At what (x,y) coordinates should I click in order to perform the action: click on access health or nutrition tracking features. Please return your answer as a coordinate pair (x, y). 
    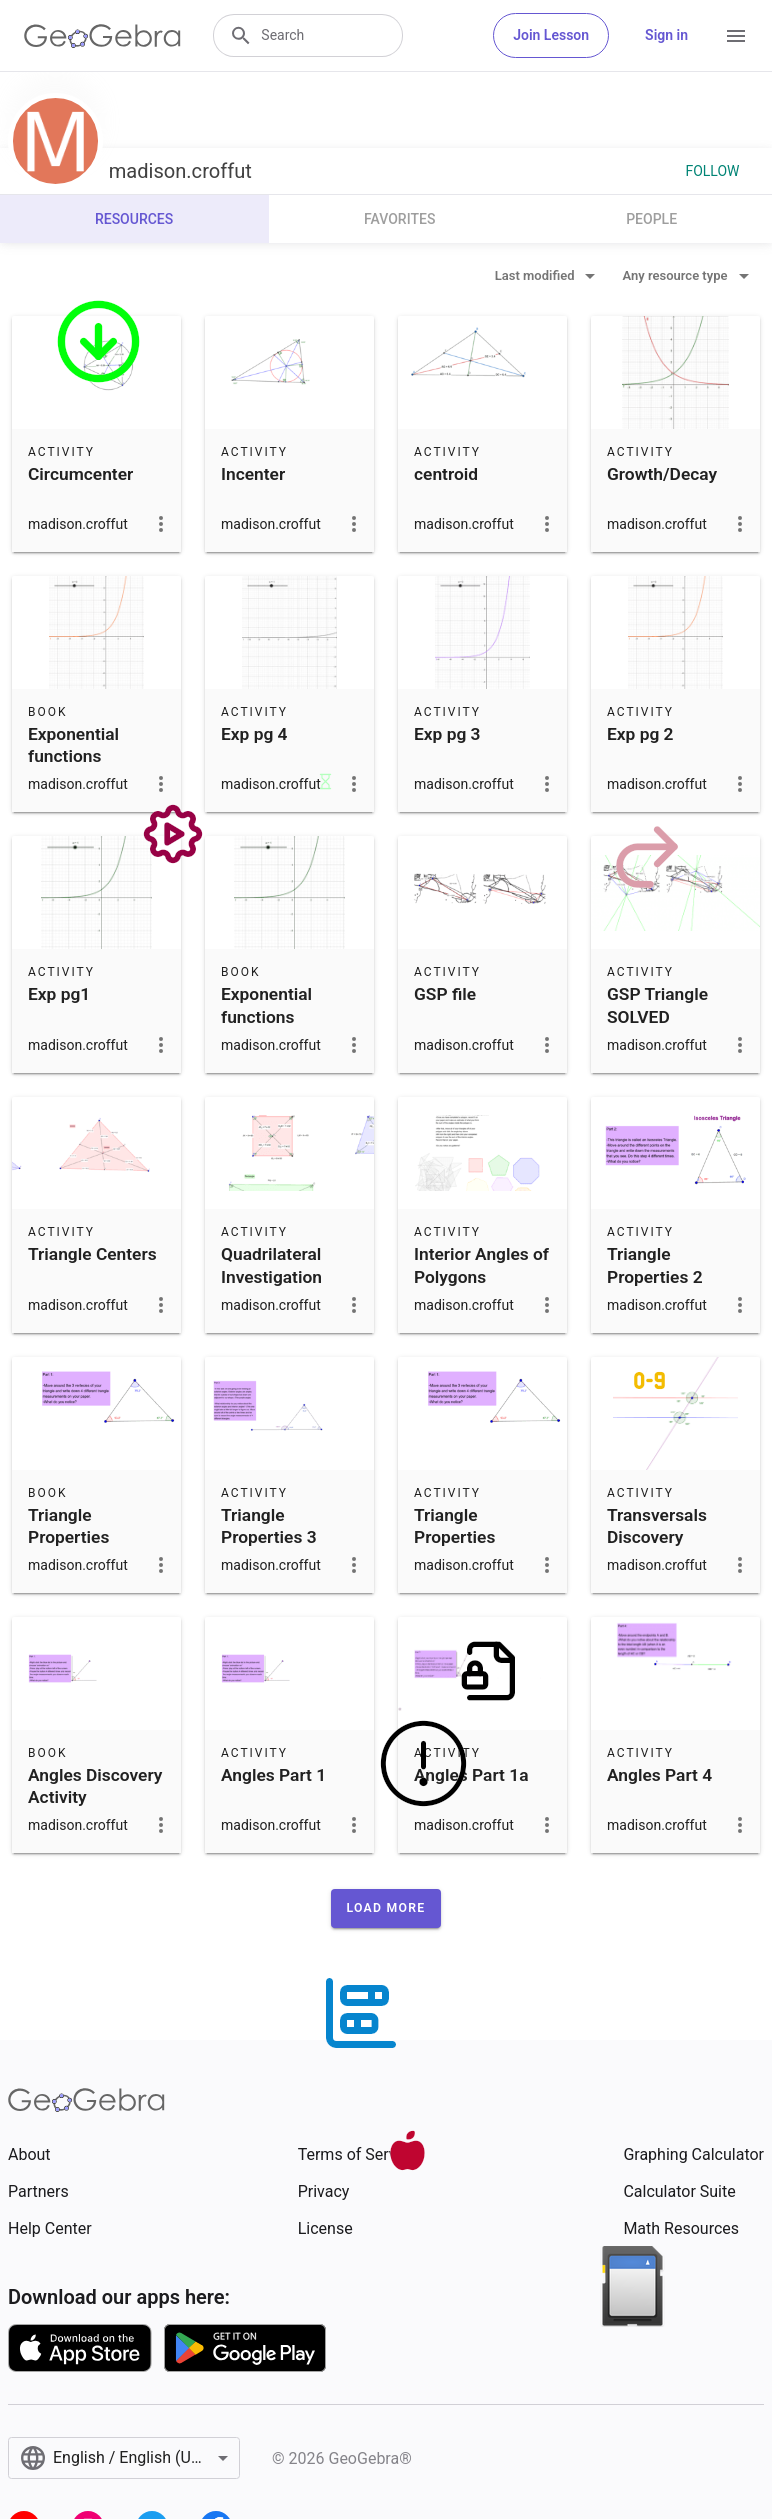
    Looking at the image, I should click on (407, 2150).